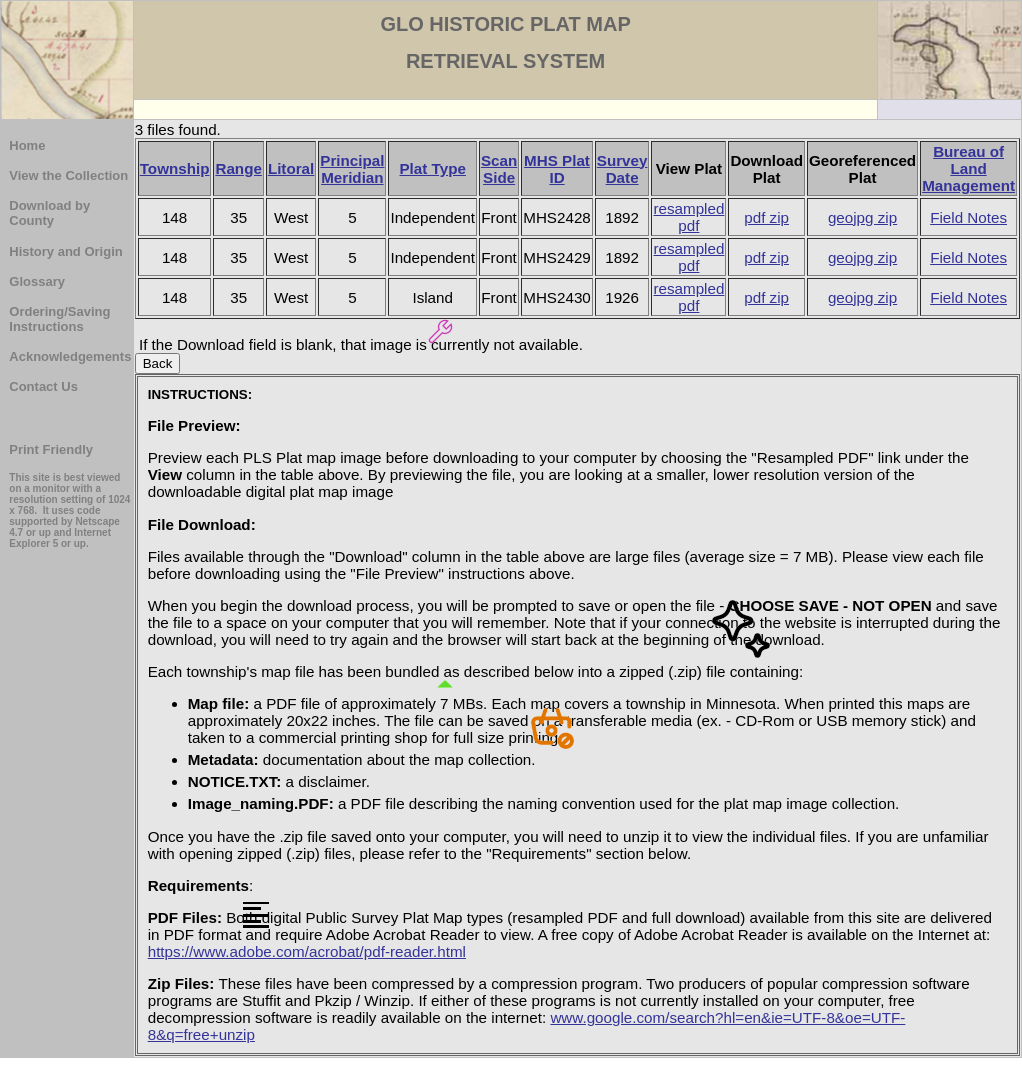 This screenshot has width=1022, height=1066. Describe the element at coordinates (551, 726) in the screenshot. I see `cancel or remove shopping basket` at that location.